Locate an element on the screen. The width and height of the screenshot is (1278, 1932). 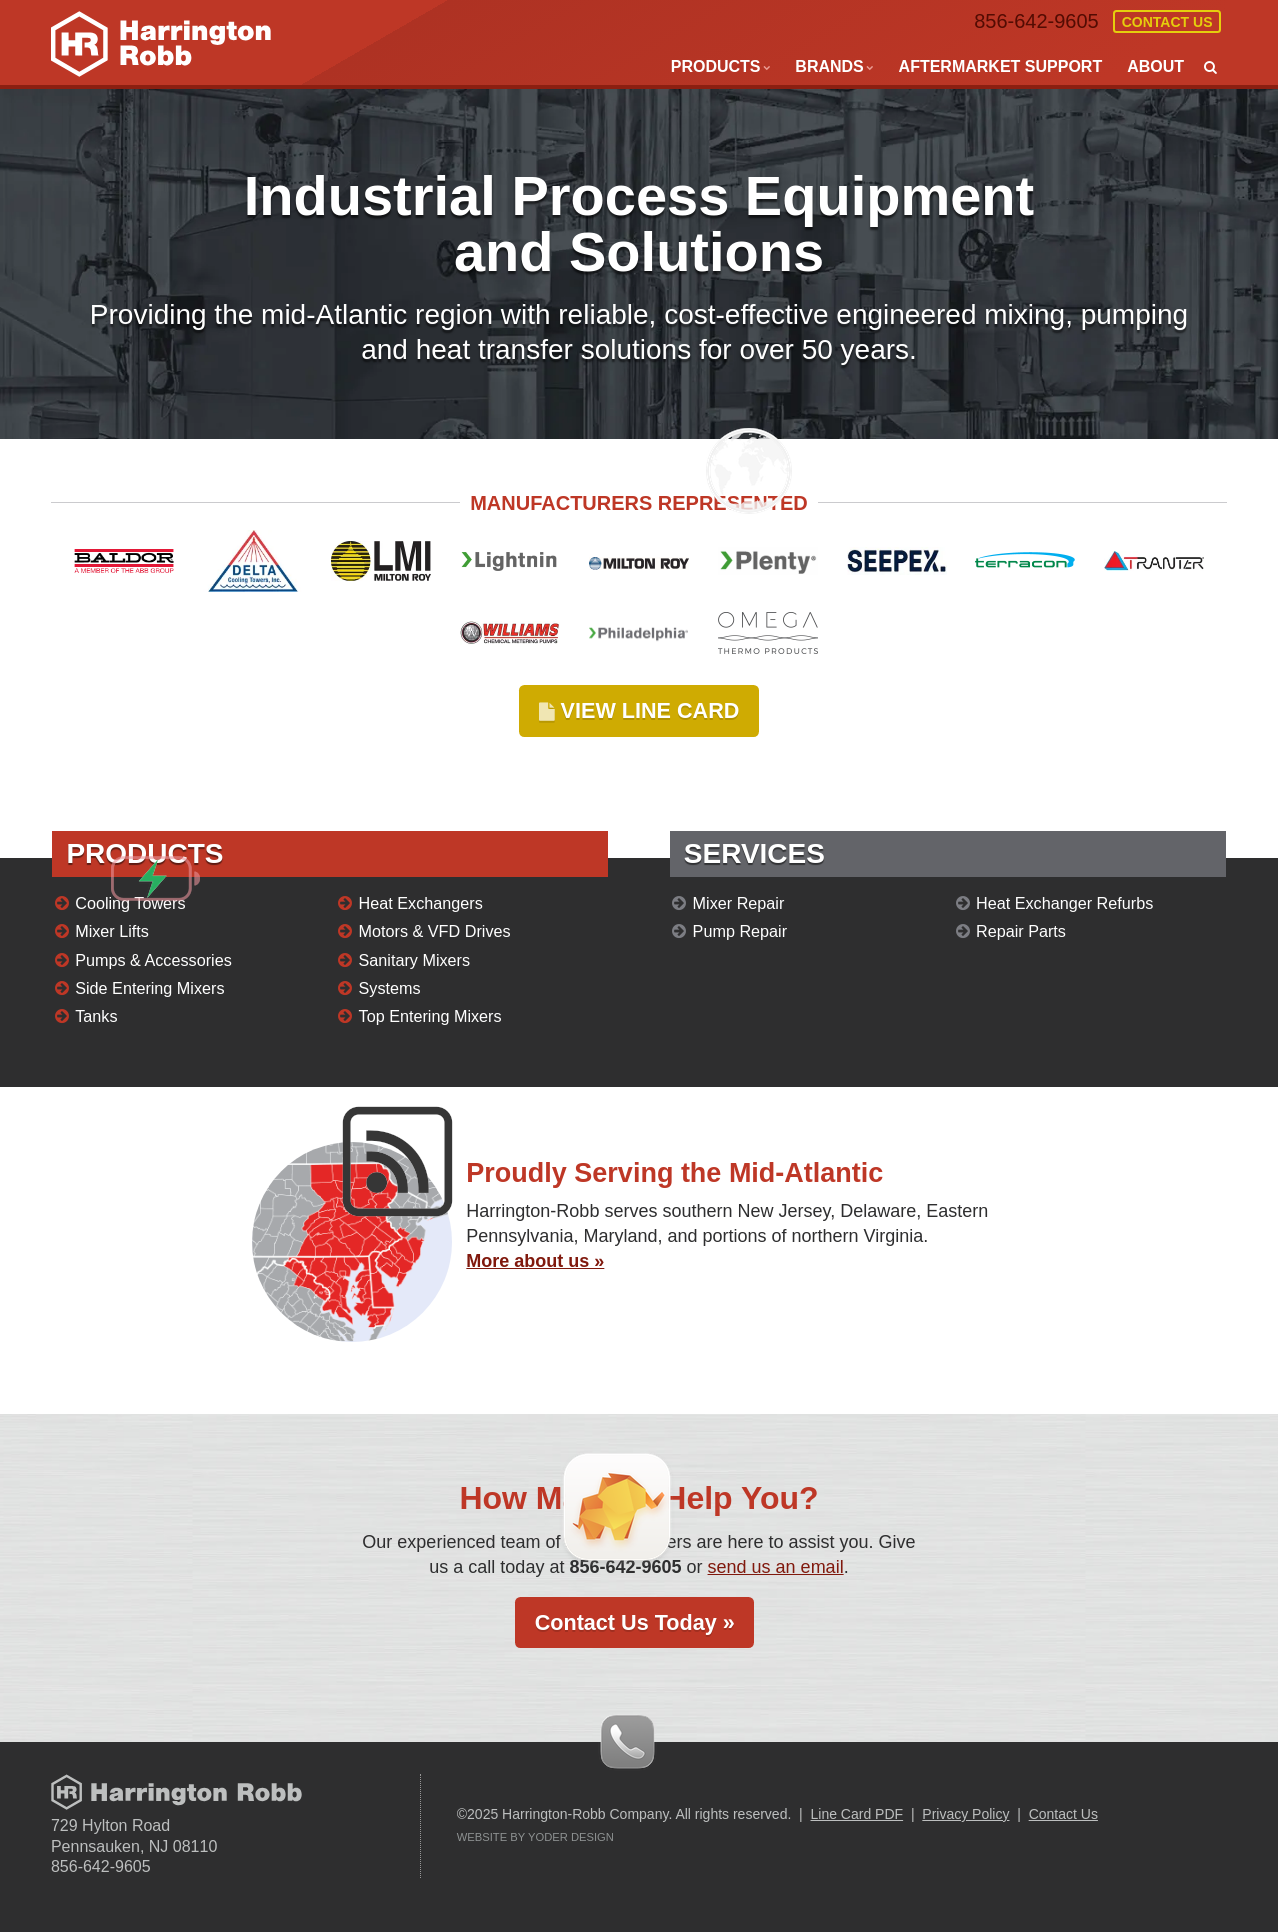
indicates battery is empty but currently charging is located at coordinates (155, 878).